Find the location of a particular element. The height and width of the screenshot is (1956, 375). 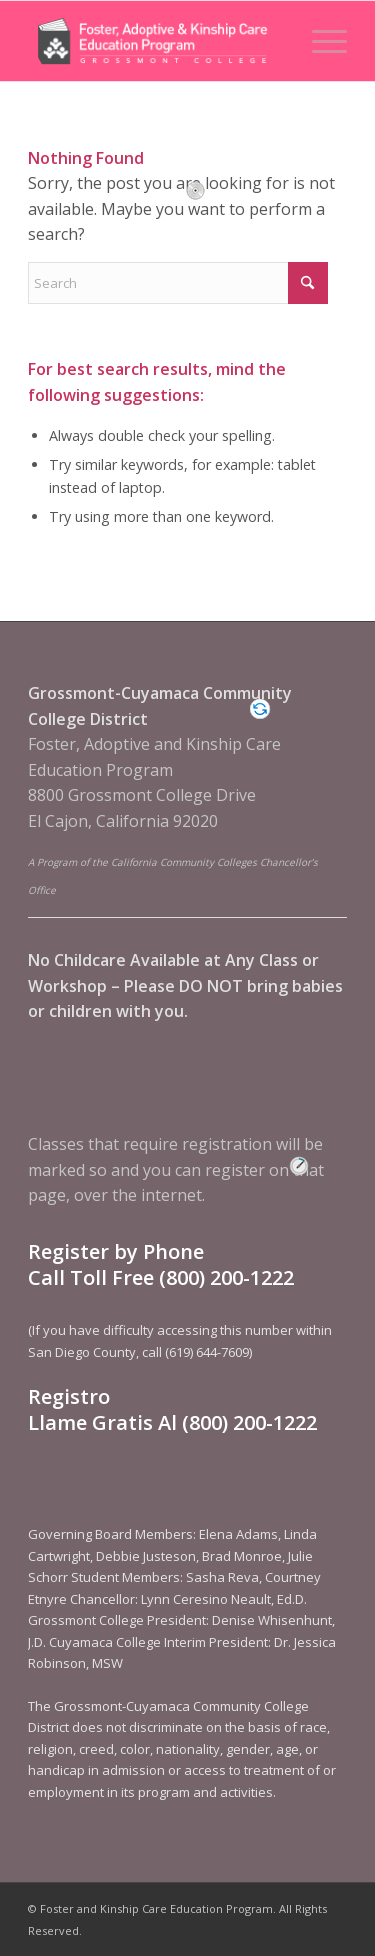

launch sysprof system profiler is located at coordinates (299, 1166).